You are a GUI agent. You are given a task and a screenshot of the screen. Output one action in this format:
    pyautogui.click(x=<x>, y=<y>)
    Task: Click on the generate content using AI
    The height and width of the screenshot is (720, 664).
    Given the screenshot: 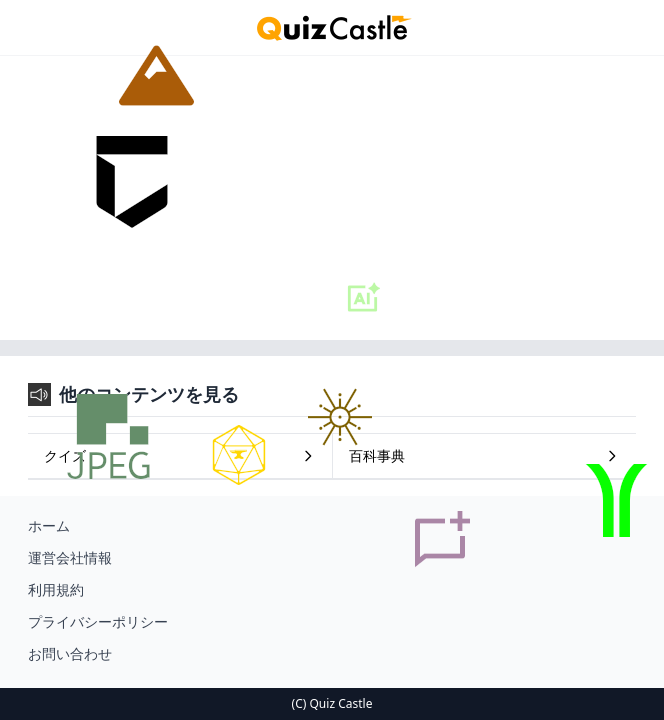 What is the action you would take?
    pyautogui.click(x=362, y=298)
    